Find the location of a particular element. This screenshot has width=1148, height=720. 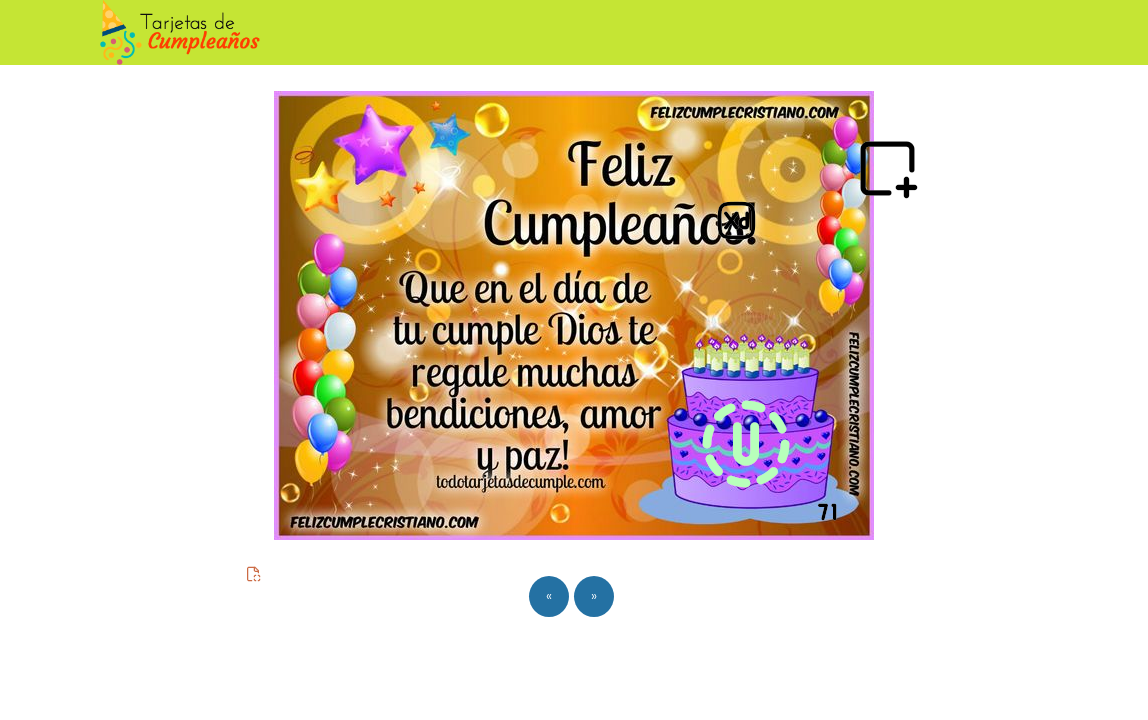

indicates item number 71 in a list or sequence is located at coordinates (828, 512).